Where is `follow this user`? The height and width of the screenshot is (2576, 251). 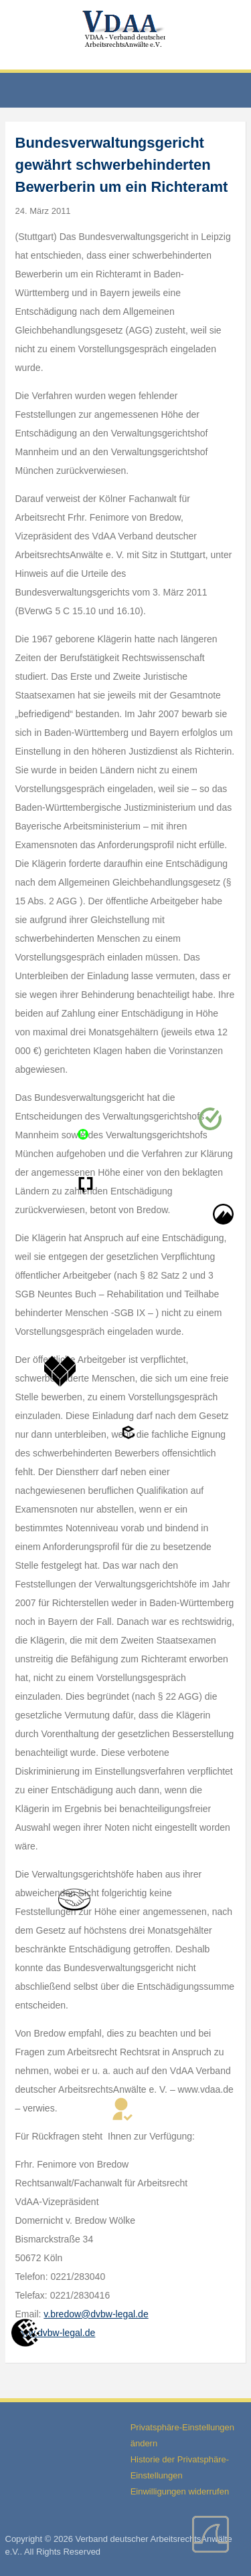
follow this user is located at coordinates (121, 2109).